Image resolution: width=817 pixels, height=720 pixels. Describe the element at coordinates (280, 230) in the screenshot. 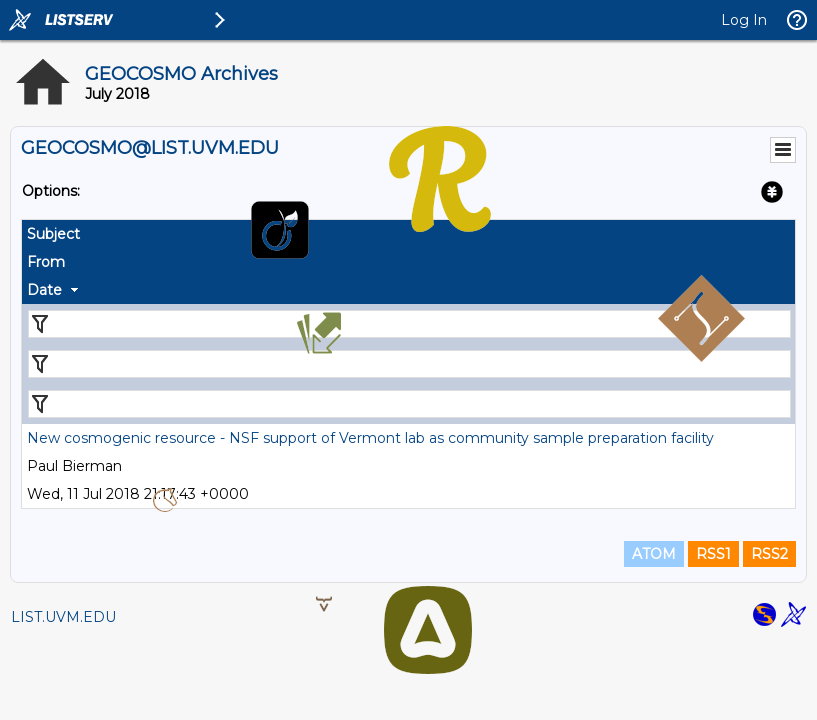

I see `viadeo social network logo` at that location.